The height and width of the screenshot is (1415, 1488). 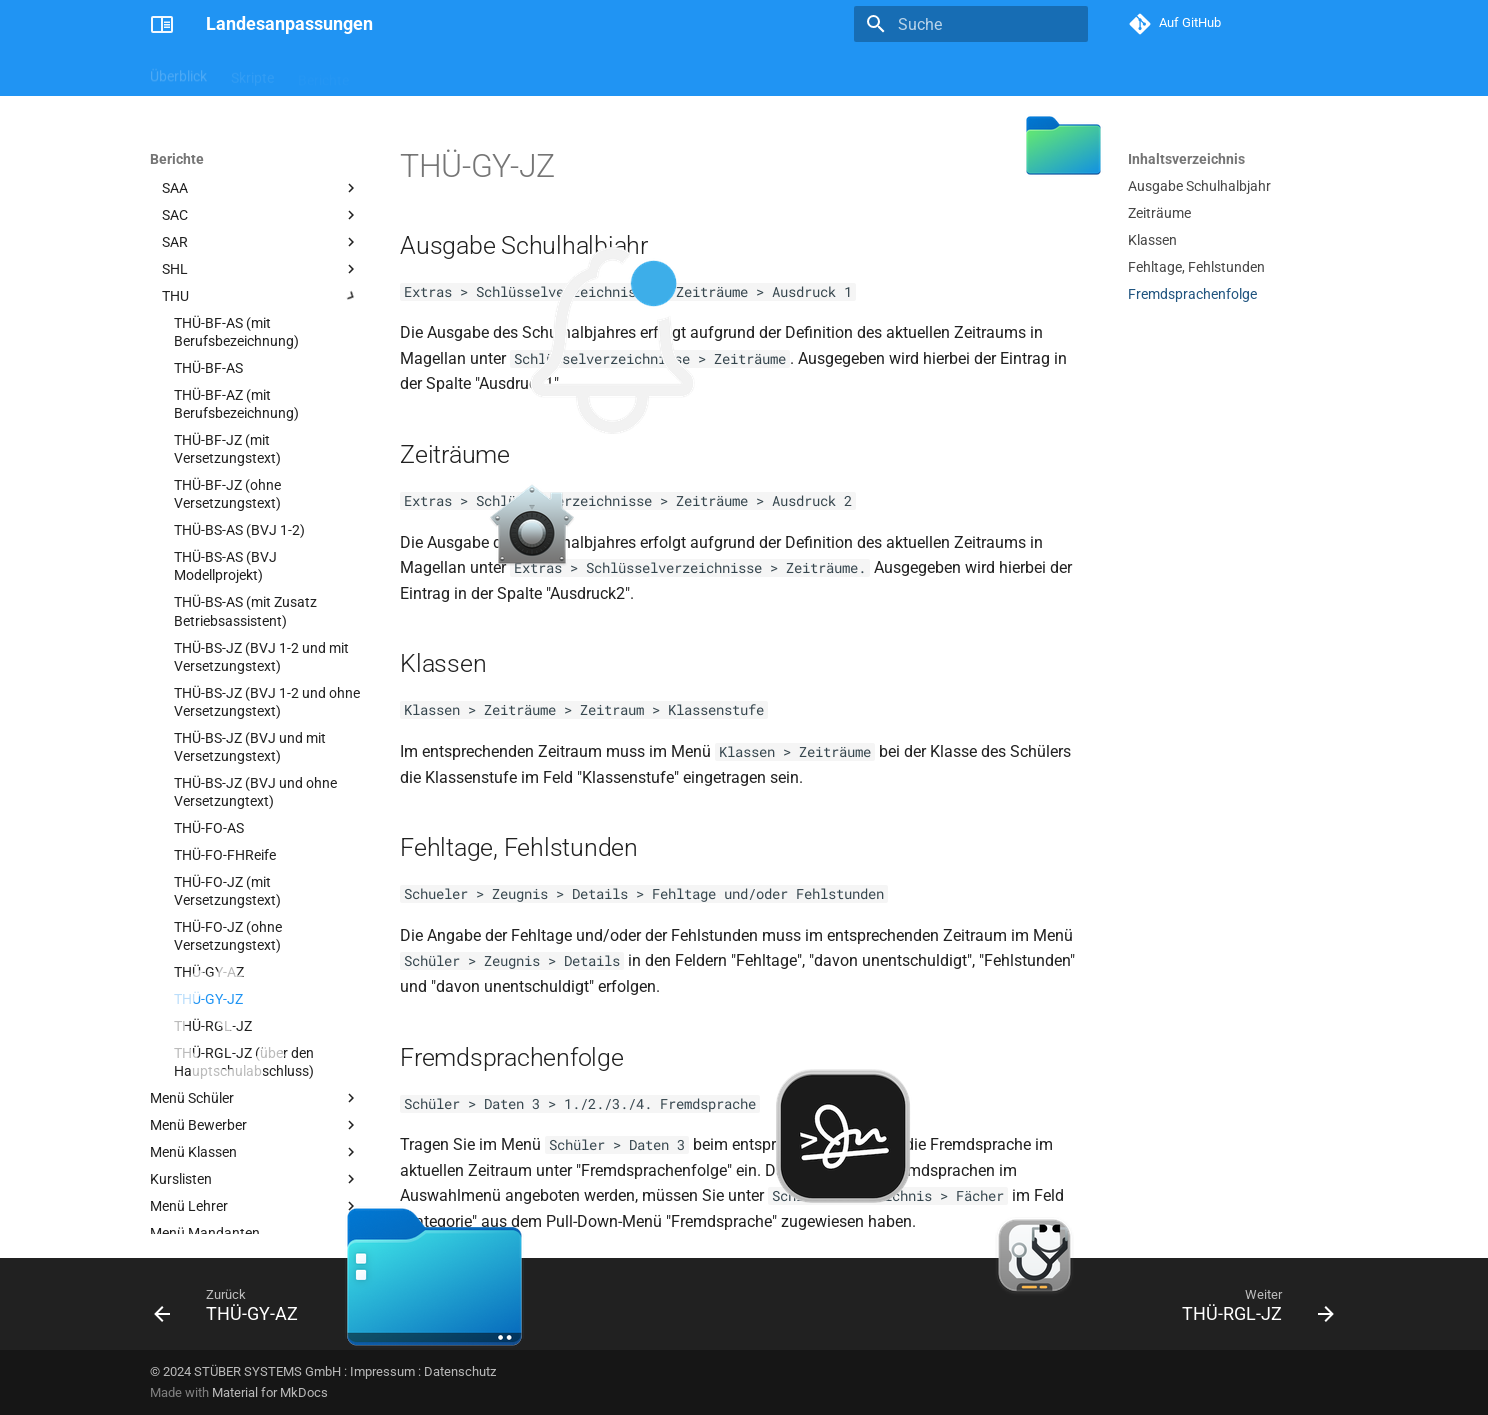 What do you see at coordinates (1063, 147) in the screenshot?
I see `open the color gradient settings folder` at bounding box center [1063, 147].